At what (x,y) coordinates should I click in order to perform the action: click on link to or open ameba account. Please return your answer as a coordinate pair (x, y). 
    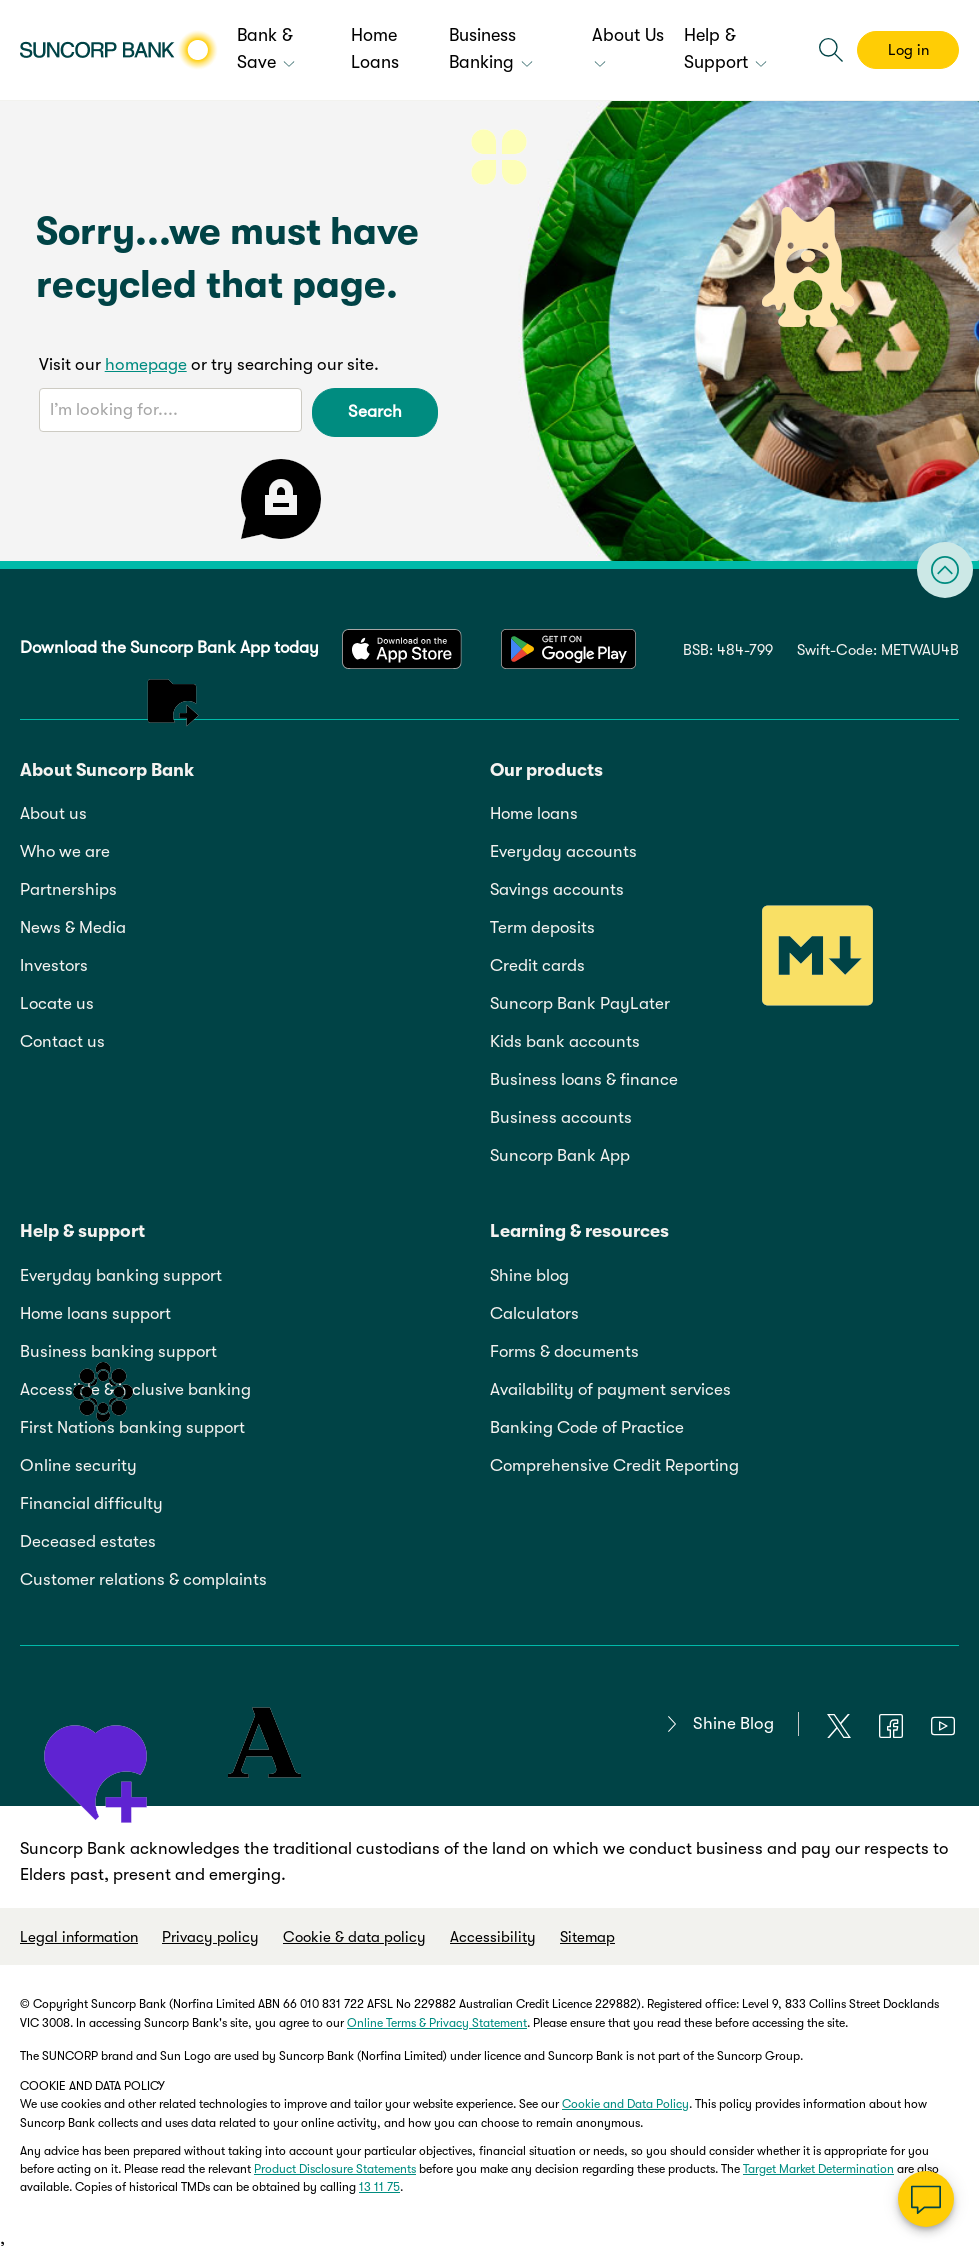
    Looking at the image, I should click on (808, 267).